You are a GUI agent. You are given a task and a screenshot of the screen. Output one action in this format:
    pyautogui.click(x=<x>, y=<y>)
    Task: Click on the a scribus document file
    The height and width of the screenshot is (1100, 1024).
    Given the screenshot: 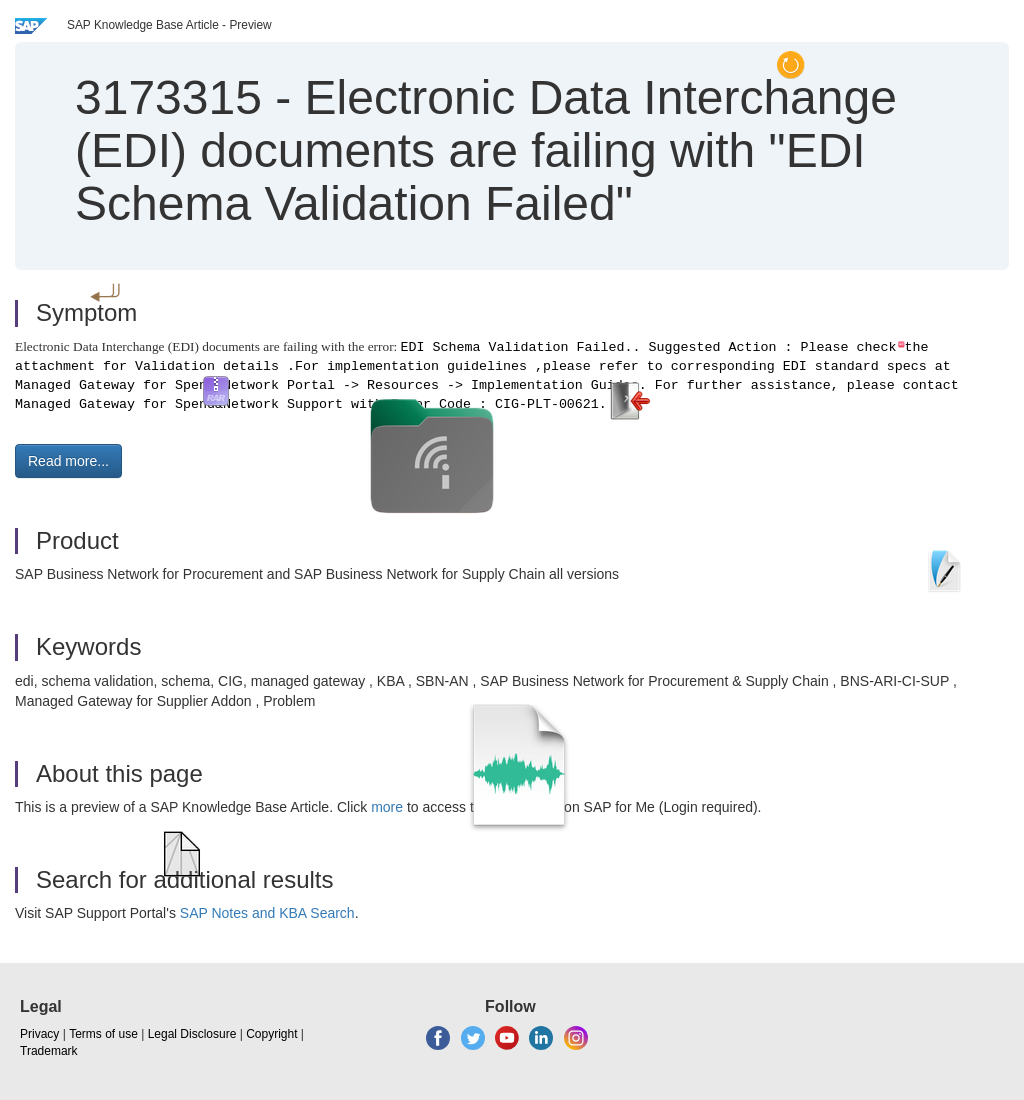 What is the action you would take?
    pyautogui.click(x=921, y=572)
    